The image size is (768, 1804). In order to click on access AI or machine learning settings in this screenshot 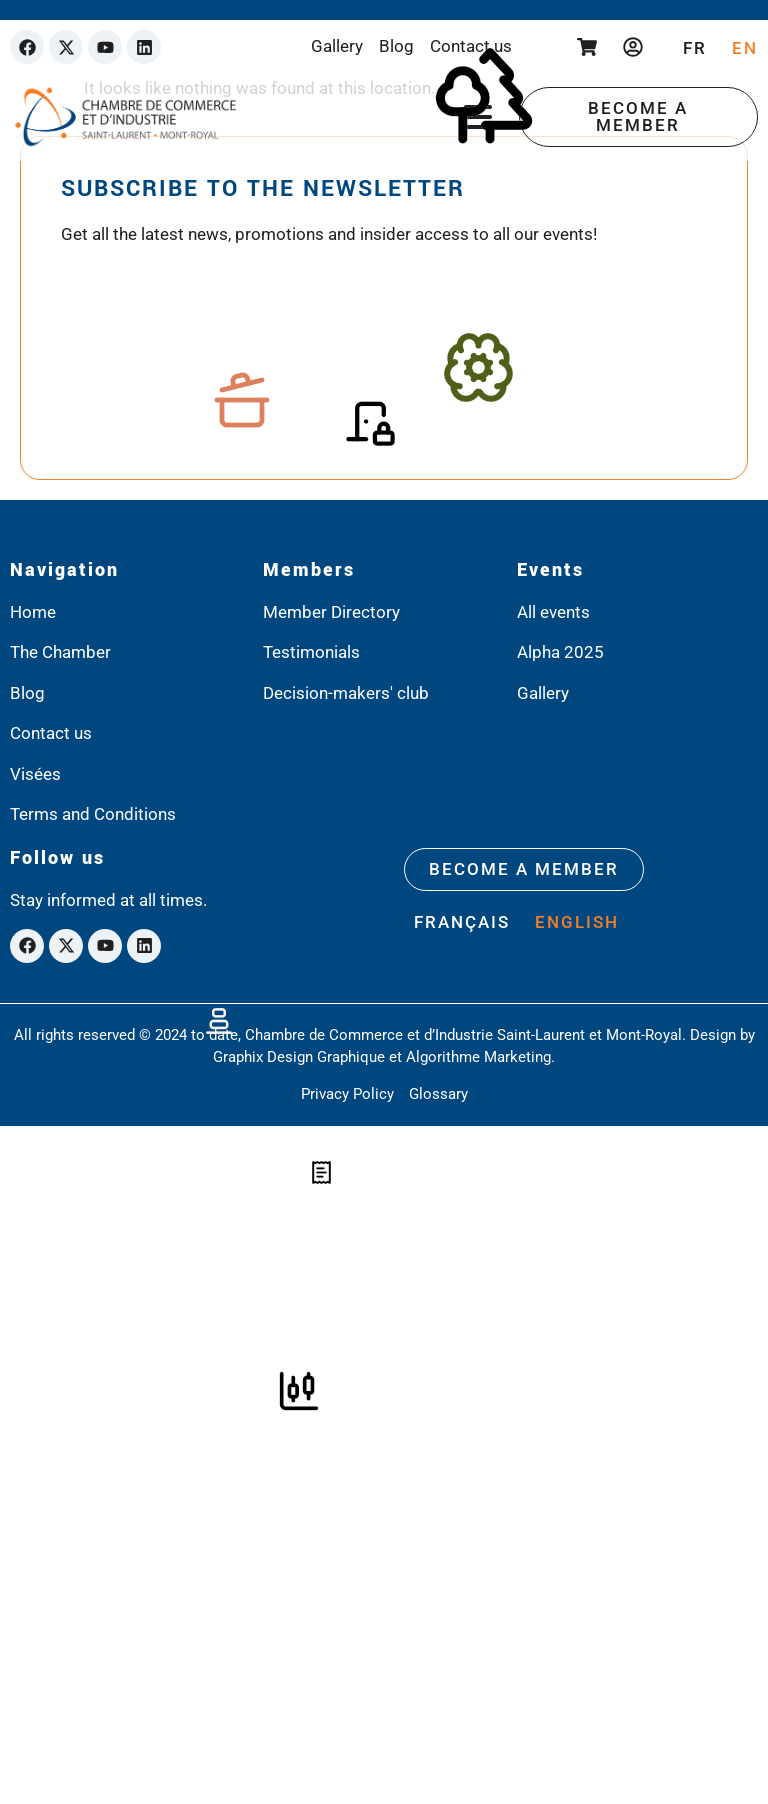, I will do `click(478, 367)`.